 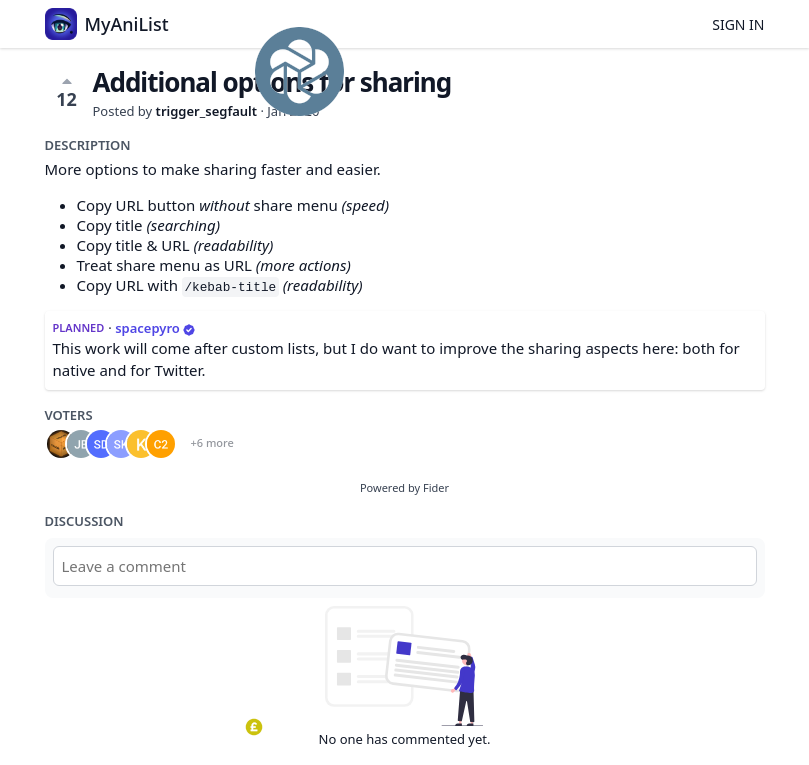 What do you see at coordinates (254, 727) in the screenshot?
I see `view balance in british pounds` at bounding box center [254, 727].